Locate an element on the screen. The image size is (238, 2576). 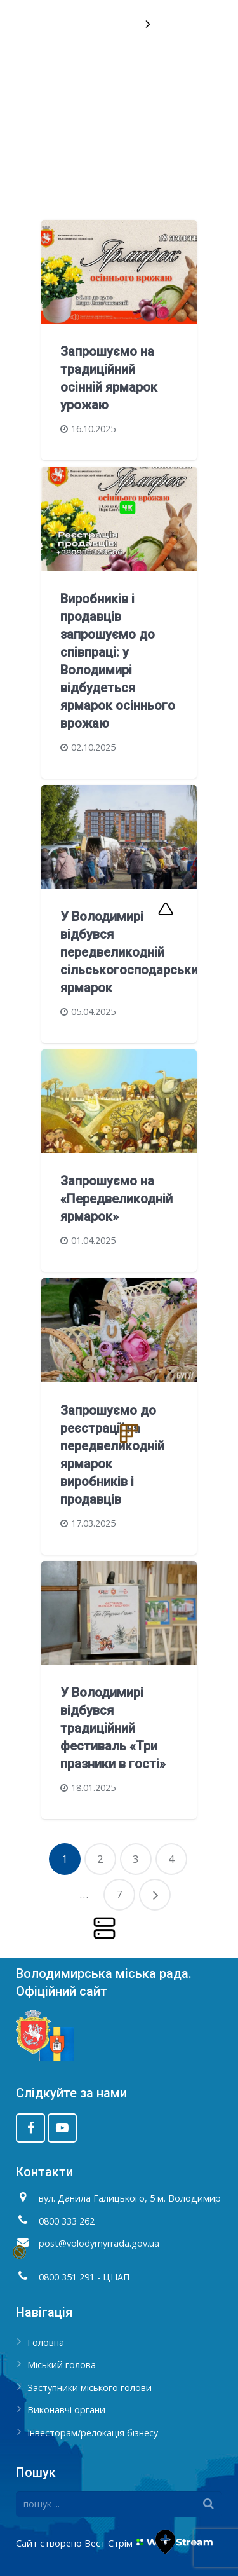
indicates 4K resolution video quality is located at coordinates (128, 508).